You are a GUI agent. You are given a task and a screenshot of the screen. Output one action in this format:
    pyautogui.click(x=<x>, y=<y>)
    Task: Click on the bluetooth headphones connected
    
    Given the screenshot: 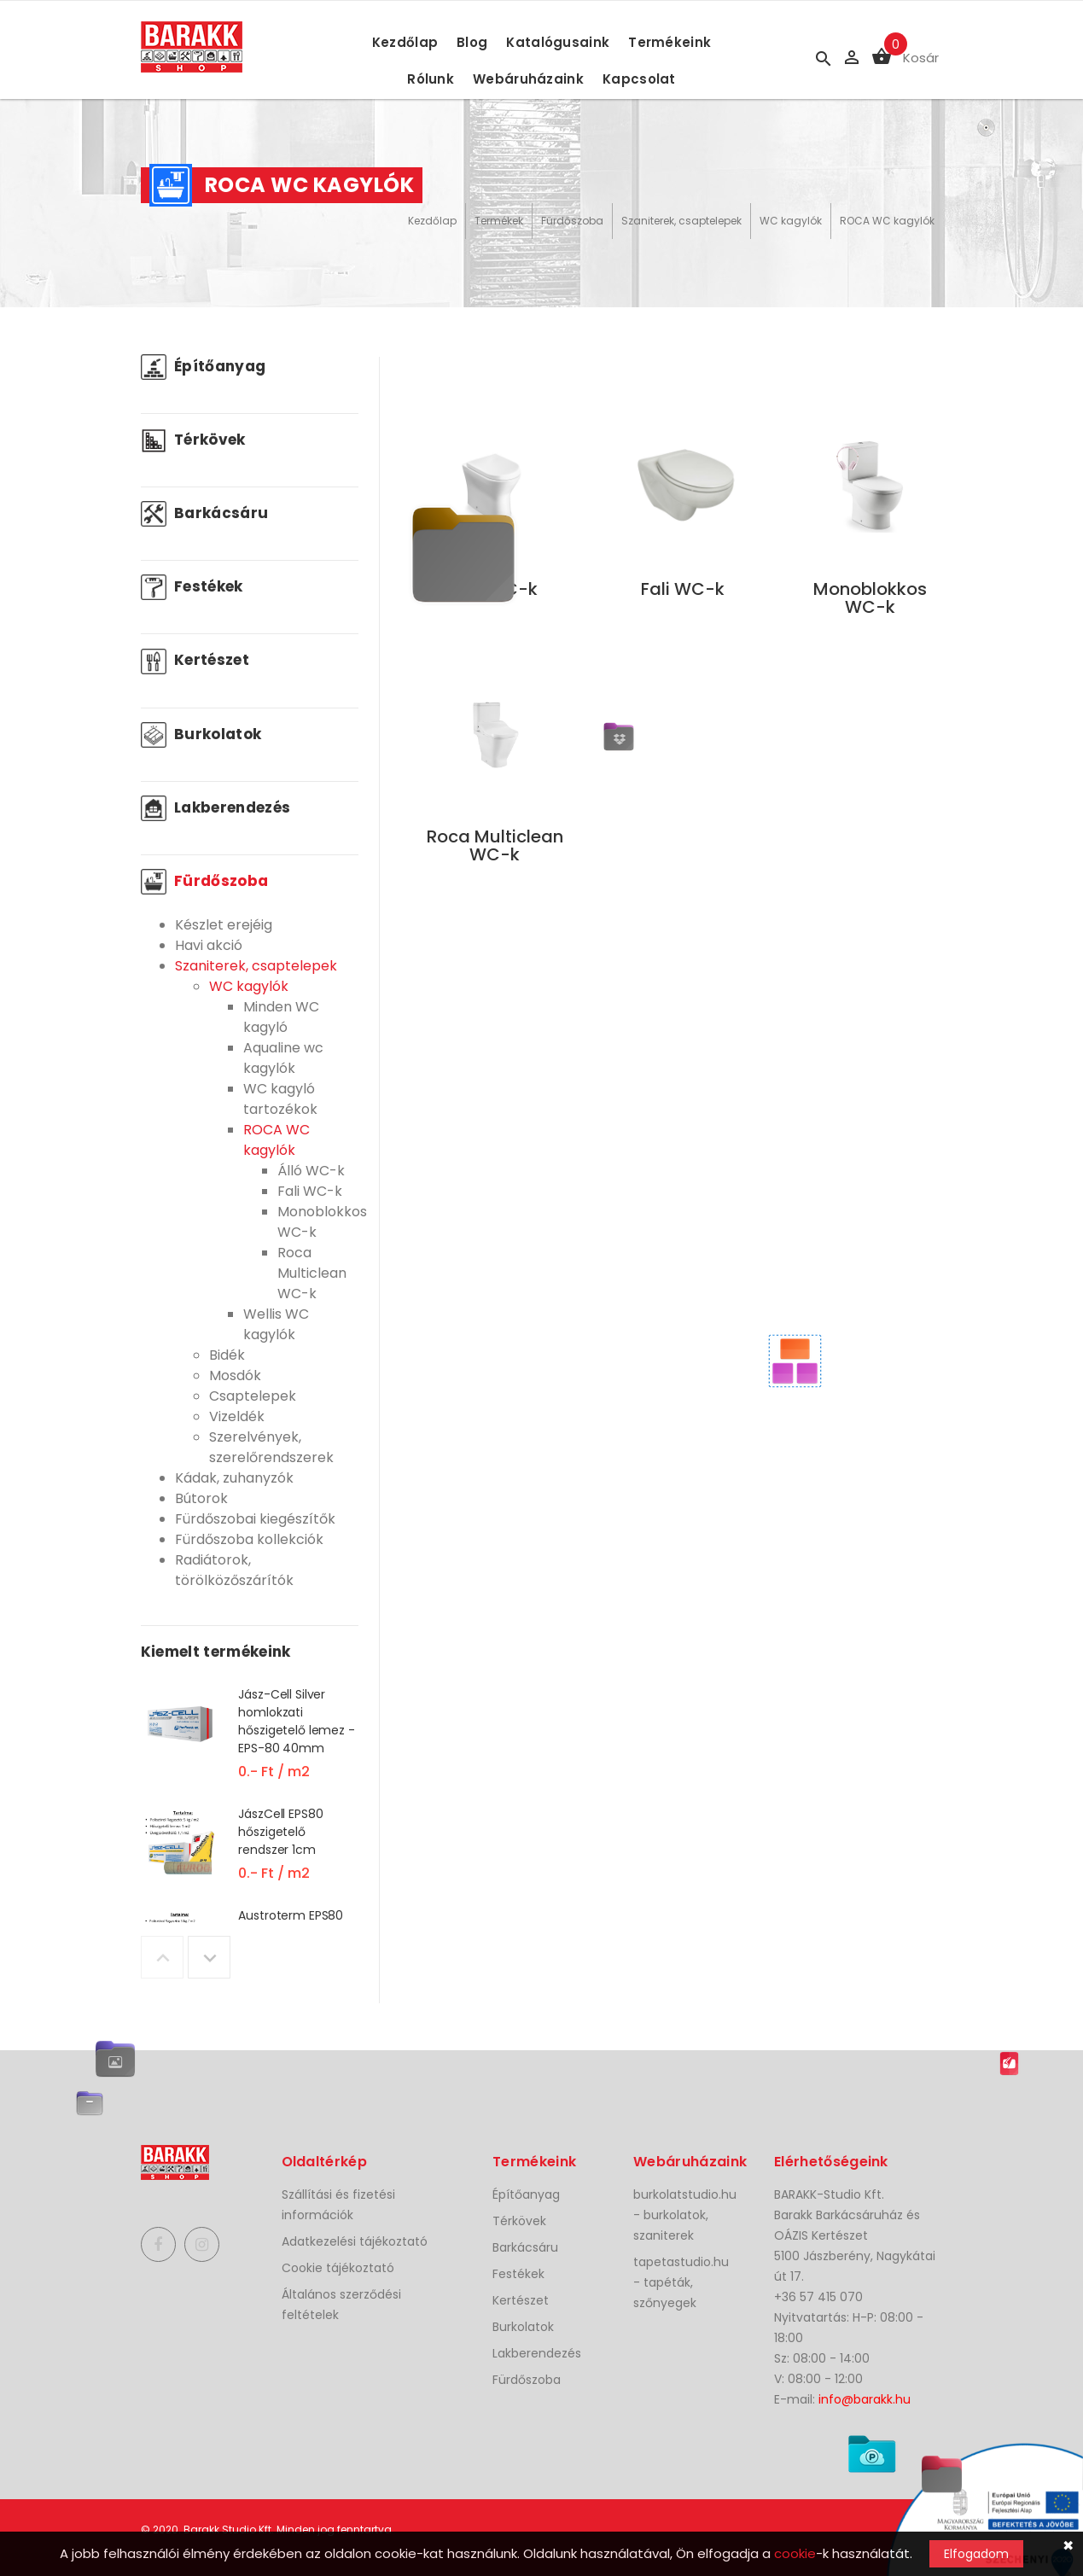 What is the action you would take?
    pyautogui.click(x=847, y=458)
    